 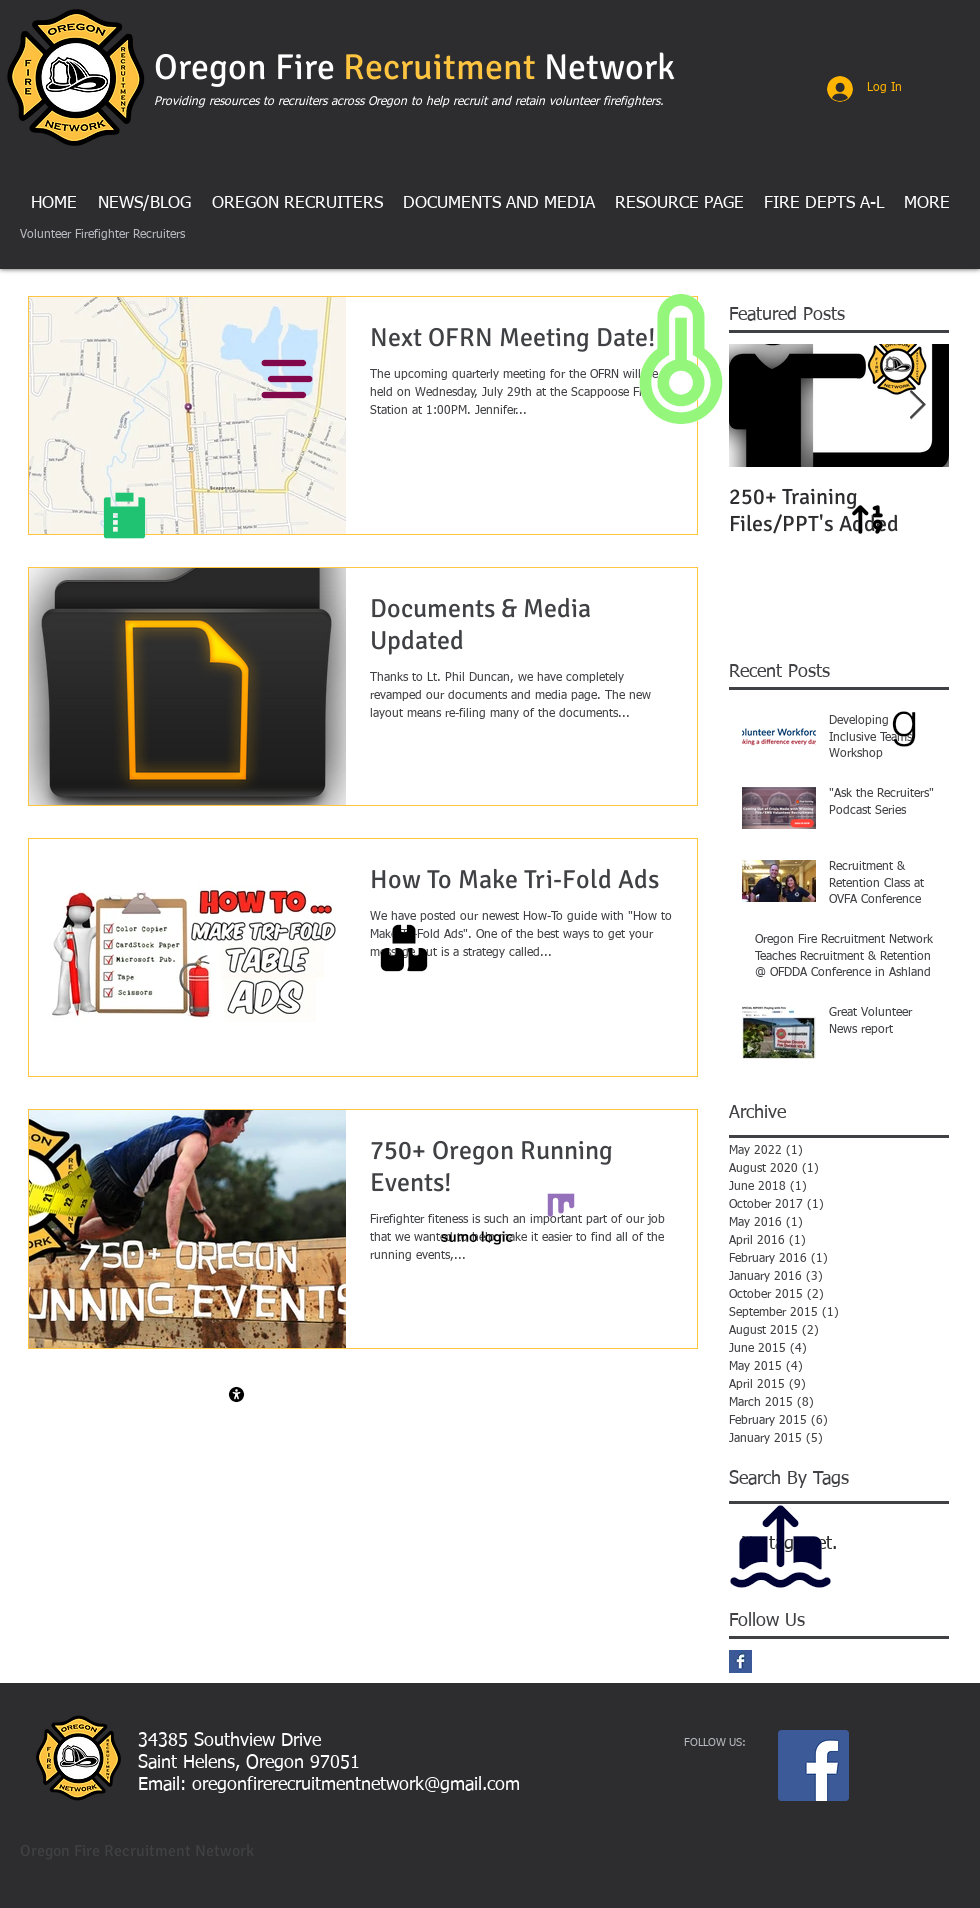 What do you see at coordinates (780, 1546) in the screenshot?
I see `indicates rising water levels or flood warning` at bounding box center [780, 1546].